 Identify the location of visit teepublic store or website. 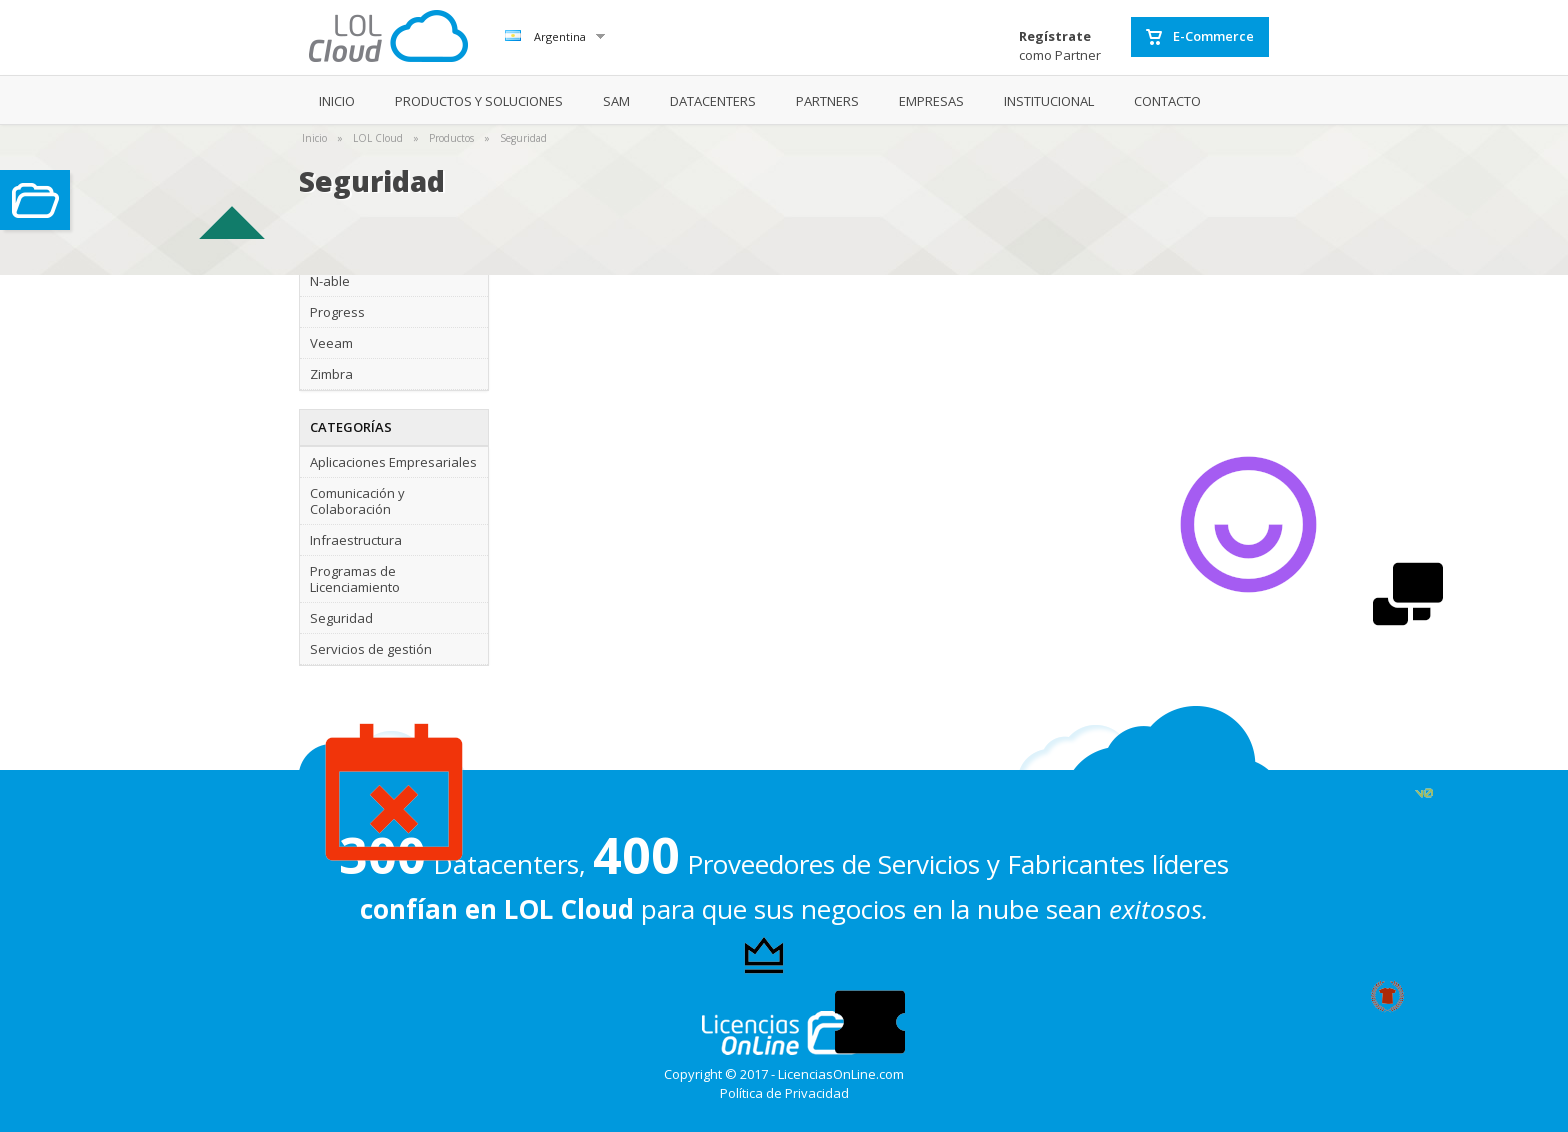
(1387, 996).